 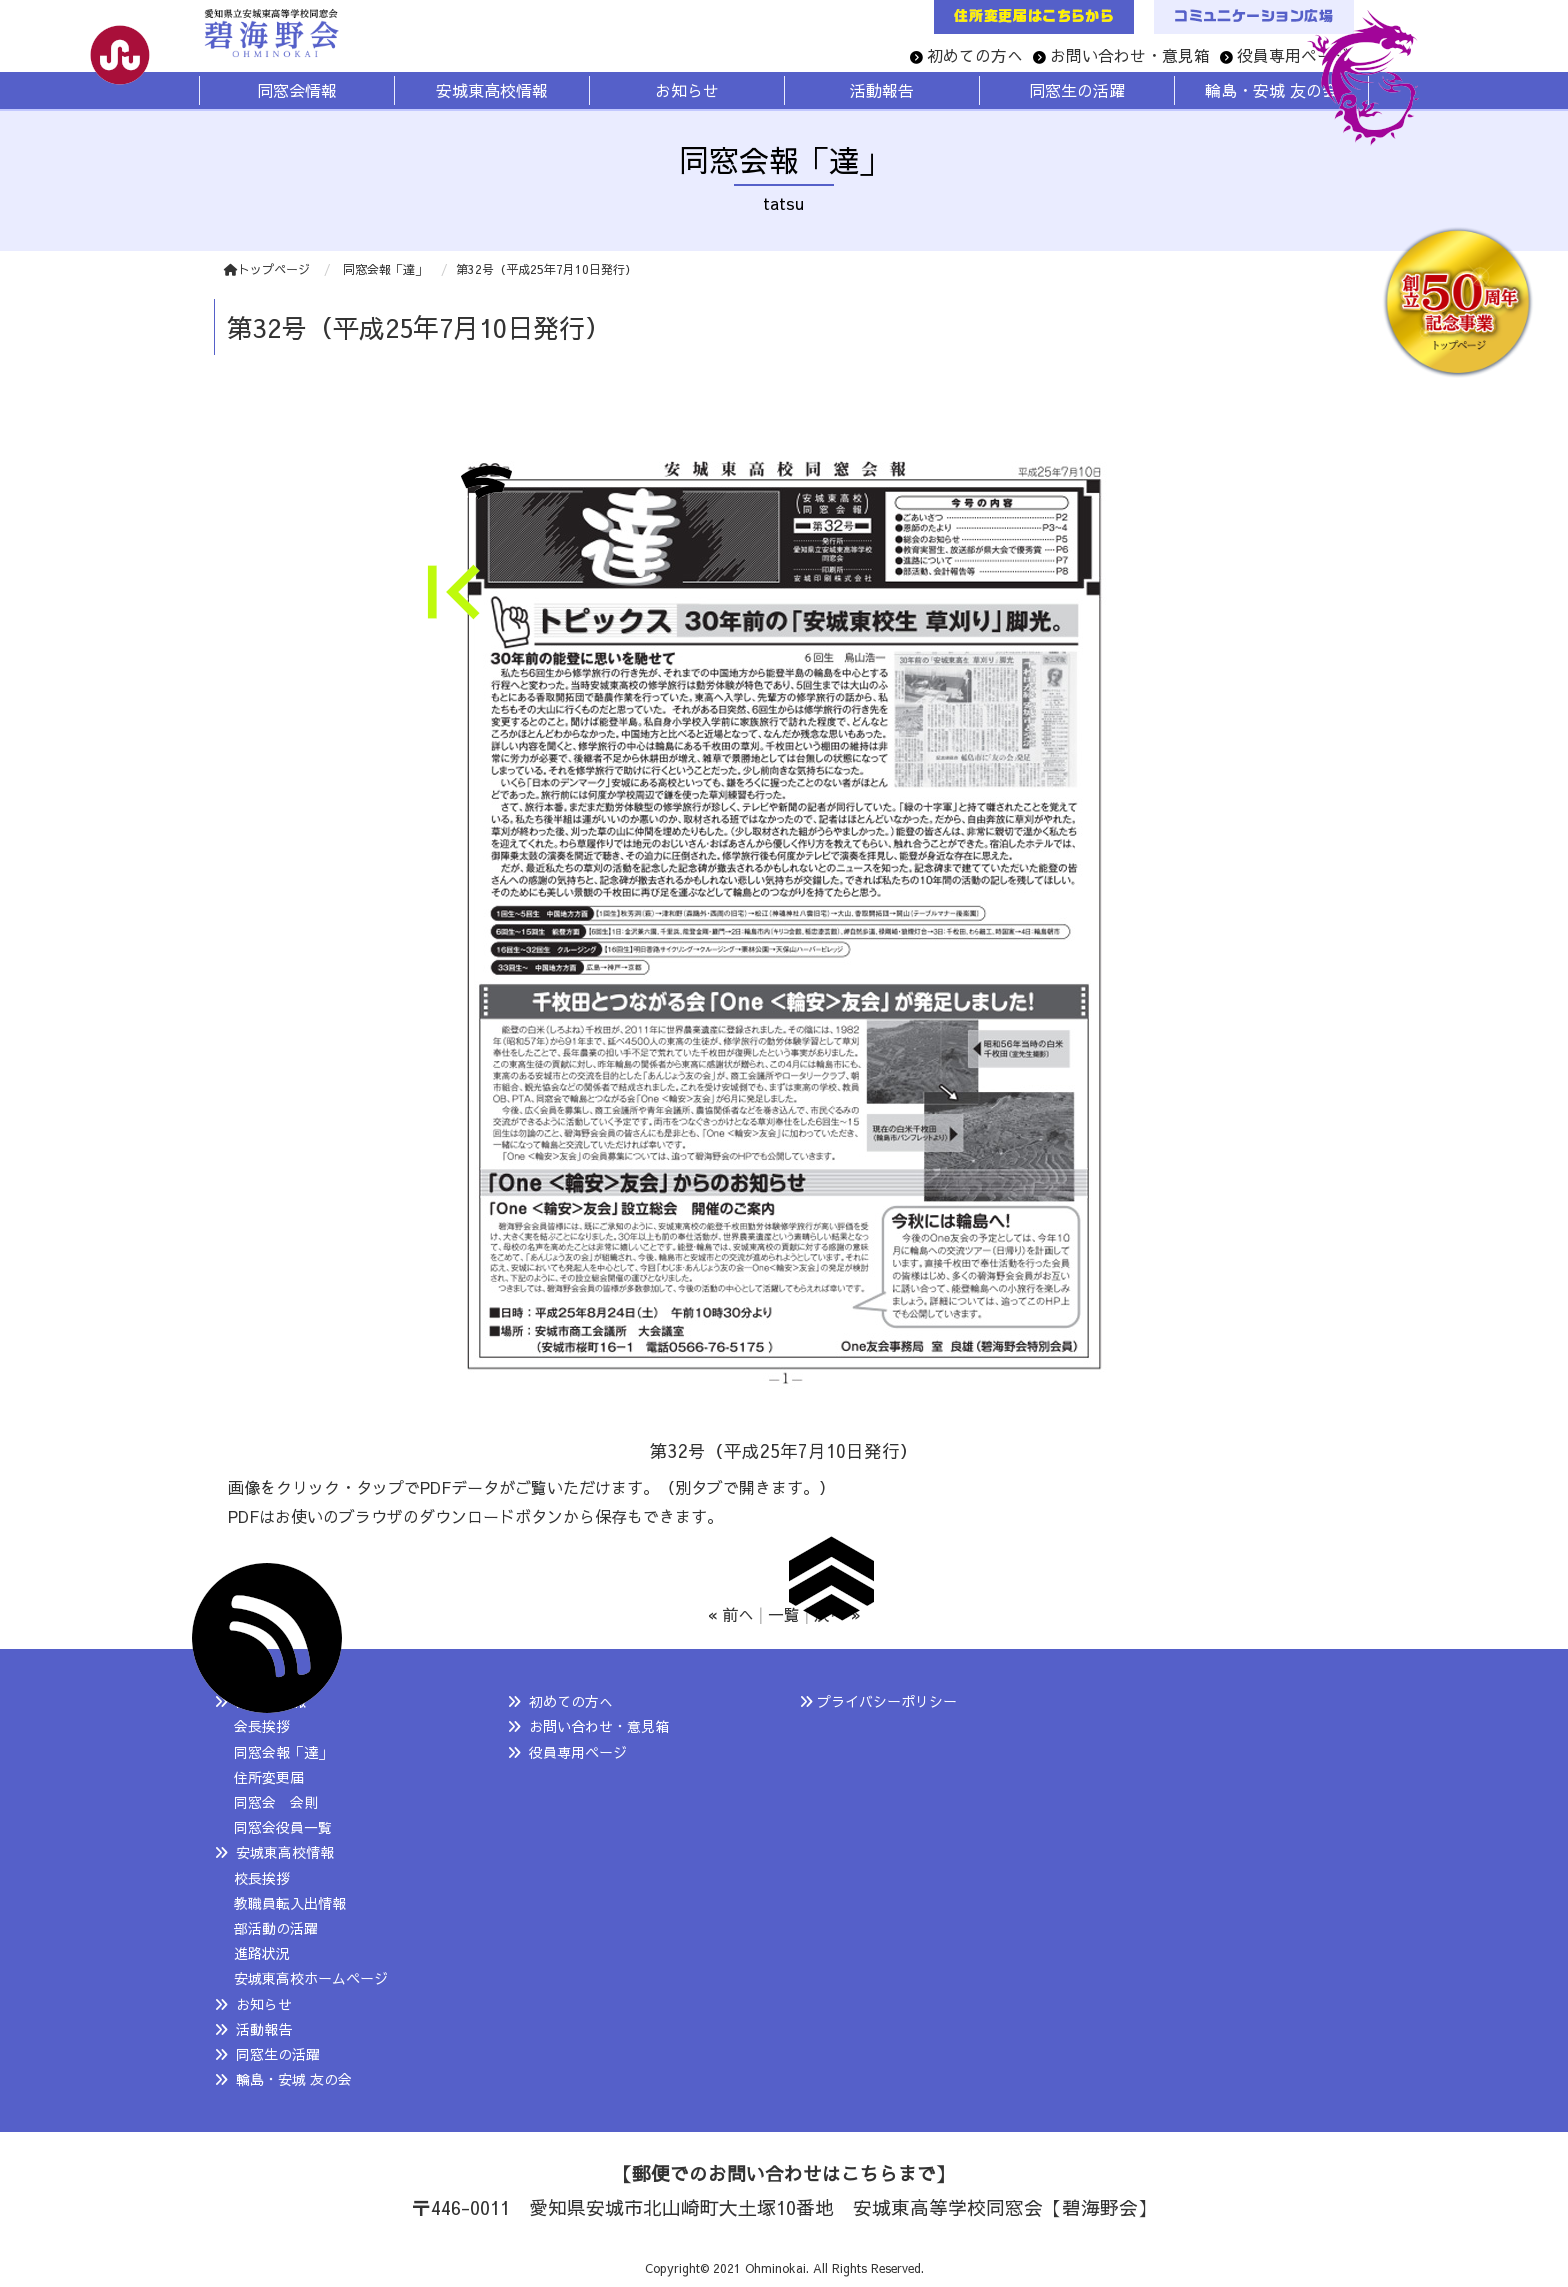 I want to click on open koyeb cloud platform, so click(x=831, y=1578).